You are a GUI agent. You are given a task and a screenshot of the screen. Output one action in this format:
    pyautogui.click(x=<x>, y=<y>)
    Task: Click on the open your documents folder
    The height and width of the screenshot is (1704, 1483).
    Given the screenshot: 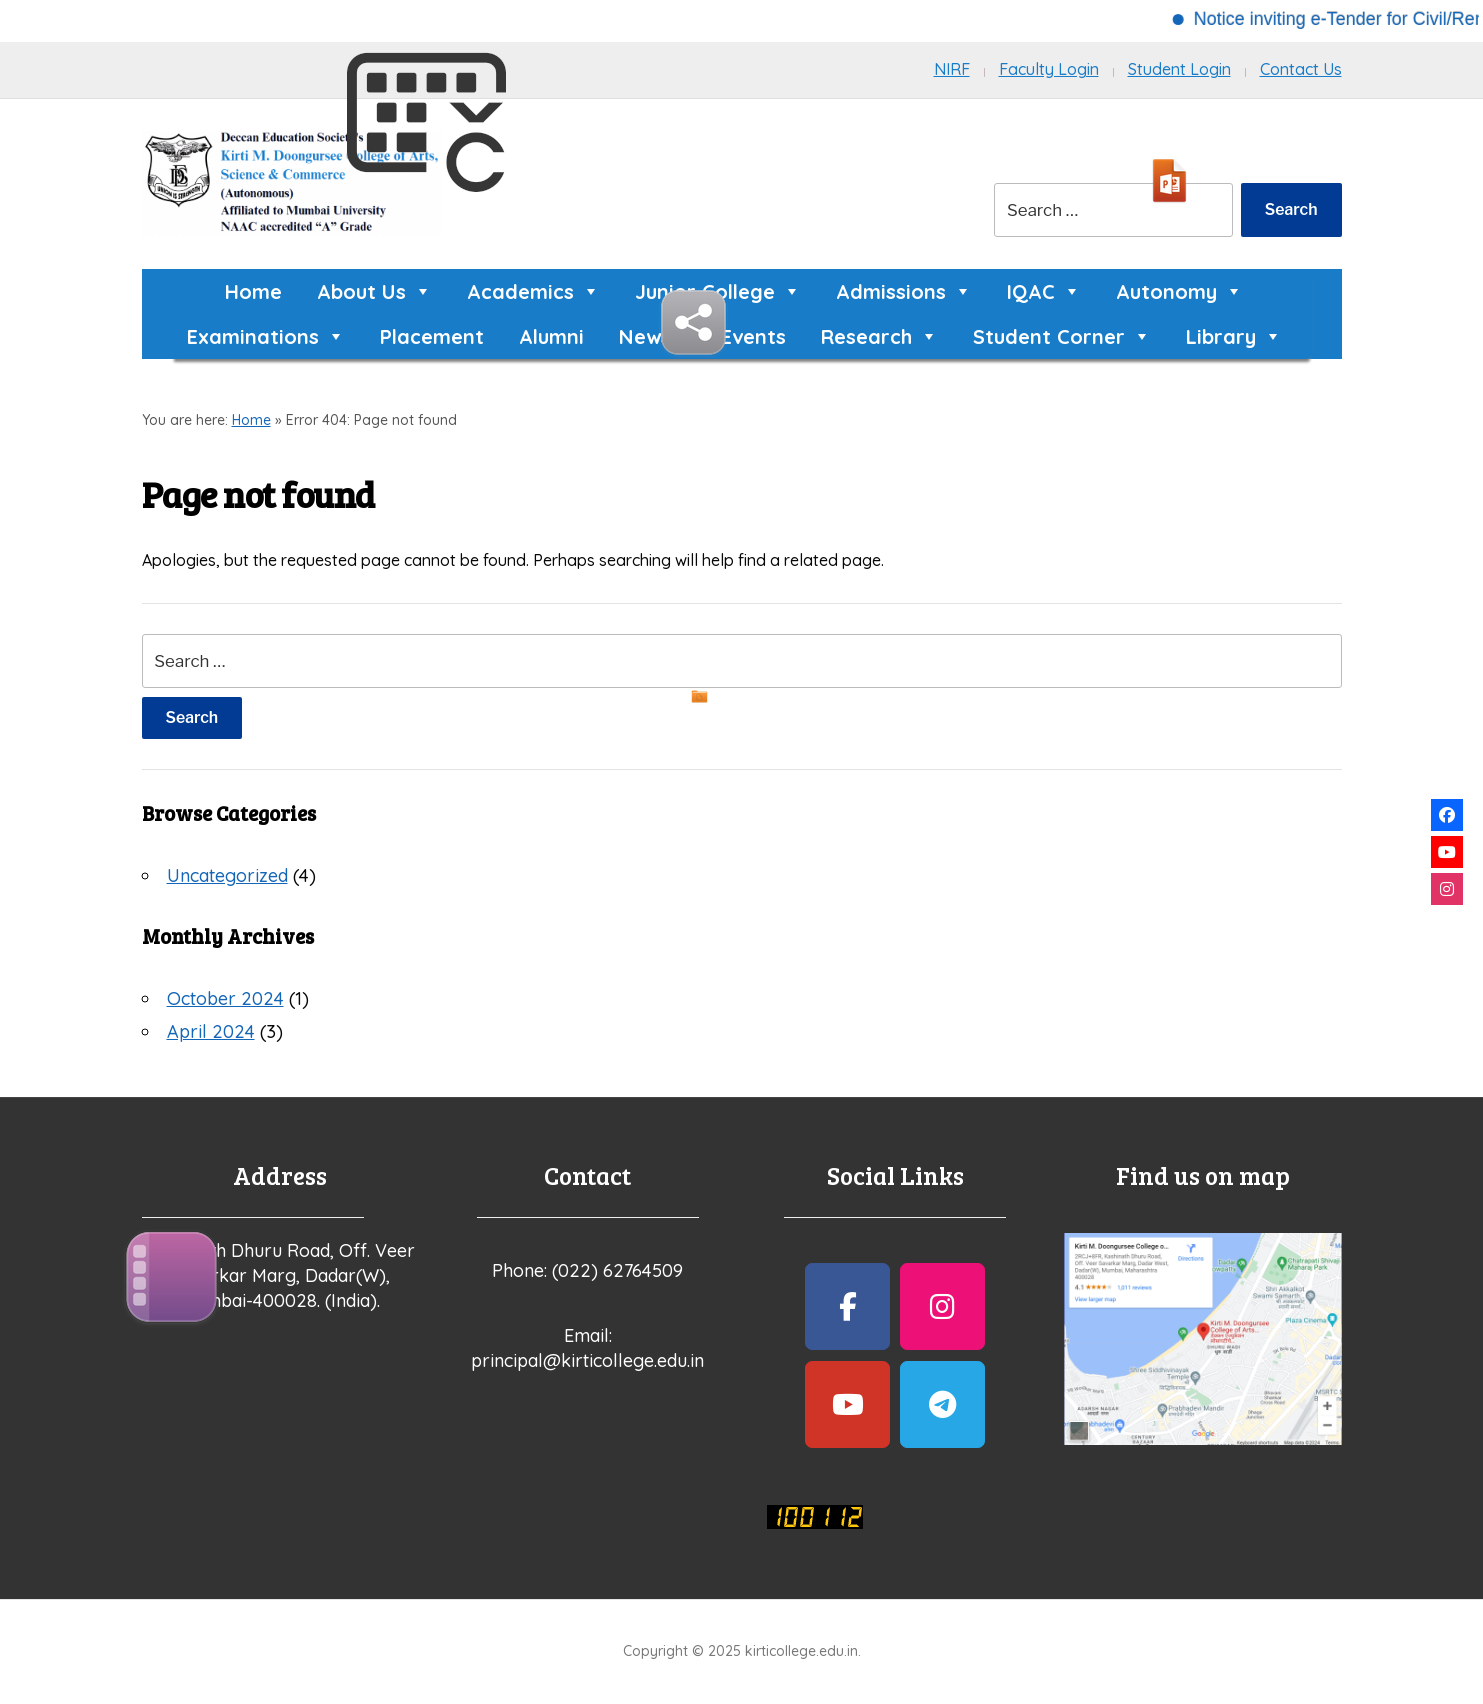 What is the action you would take?
    pyautogui.click(x=699, y=696)
    